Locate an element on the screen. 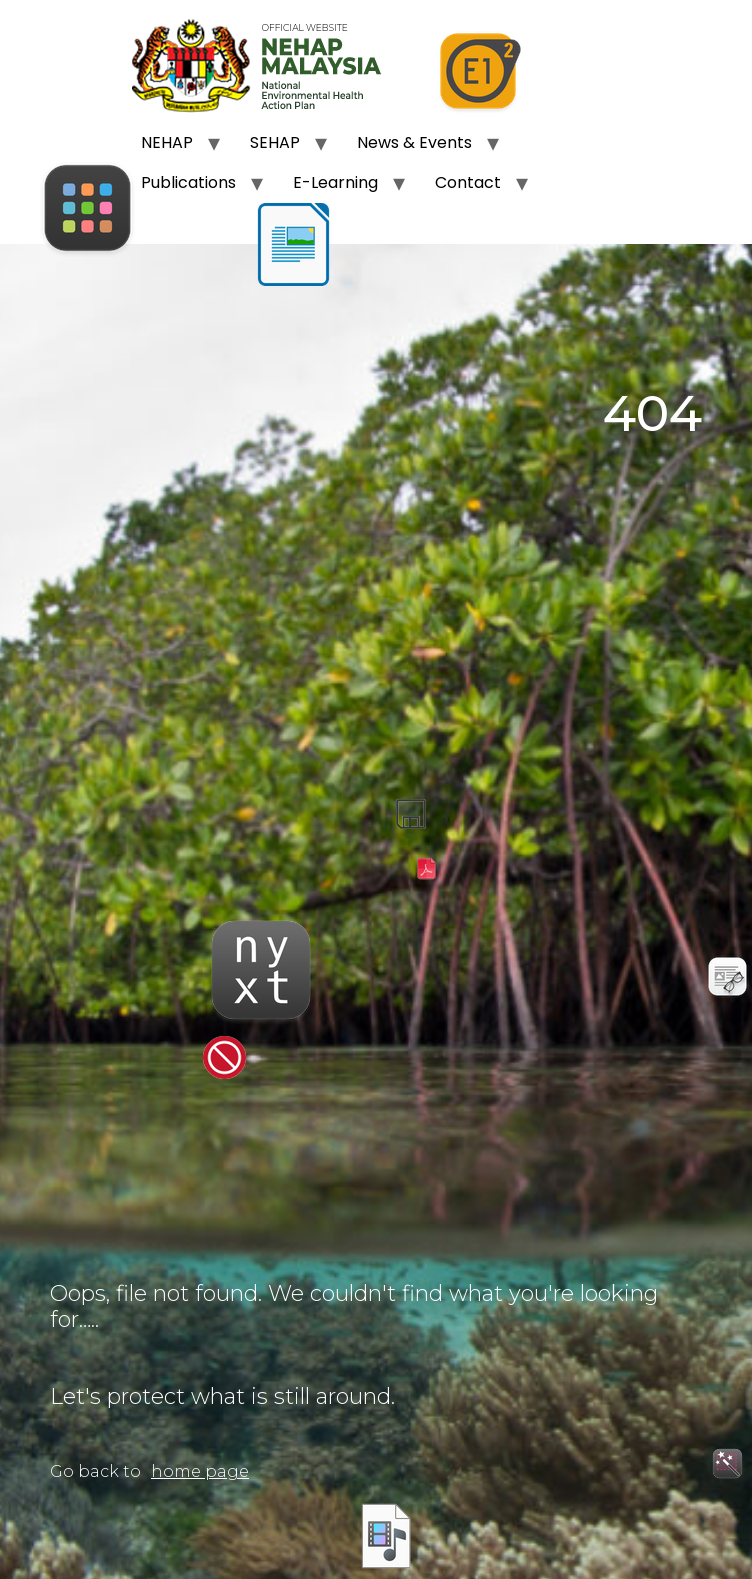 Image resolution: width=752 pixels, height=1579 pixels. save current file or document is located at coordinates (411, 814).